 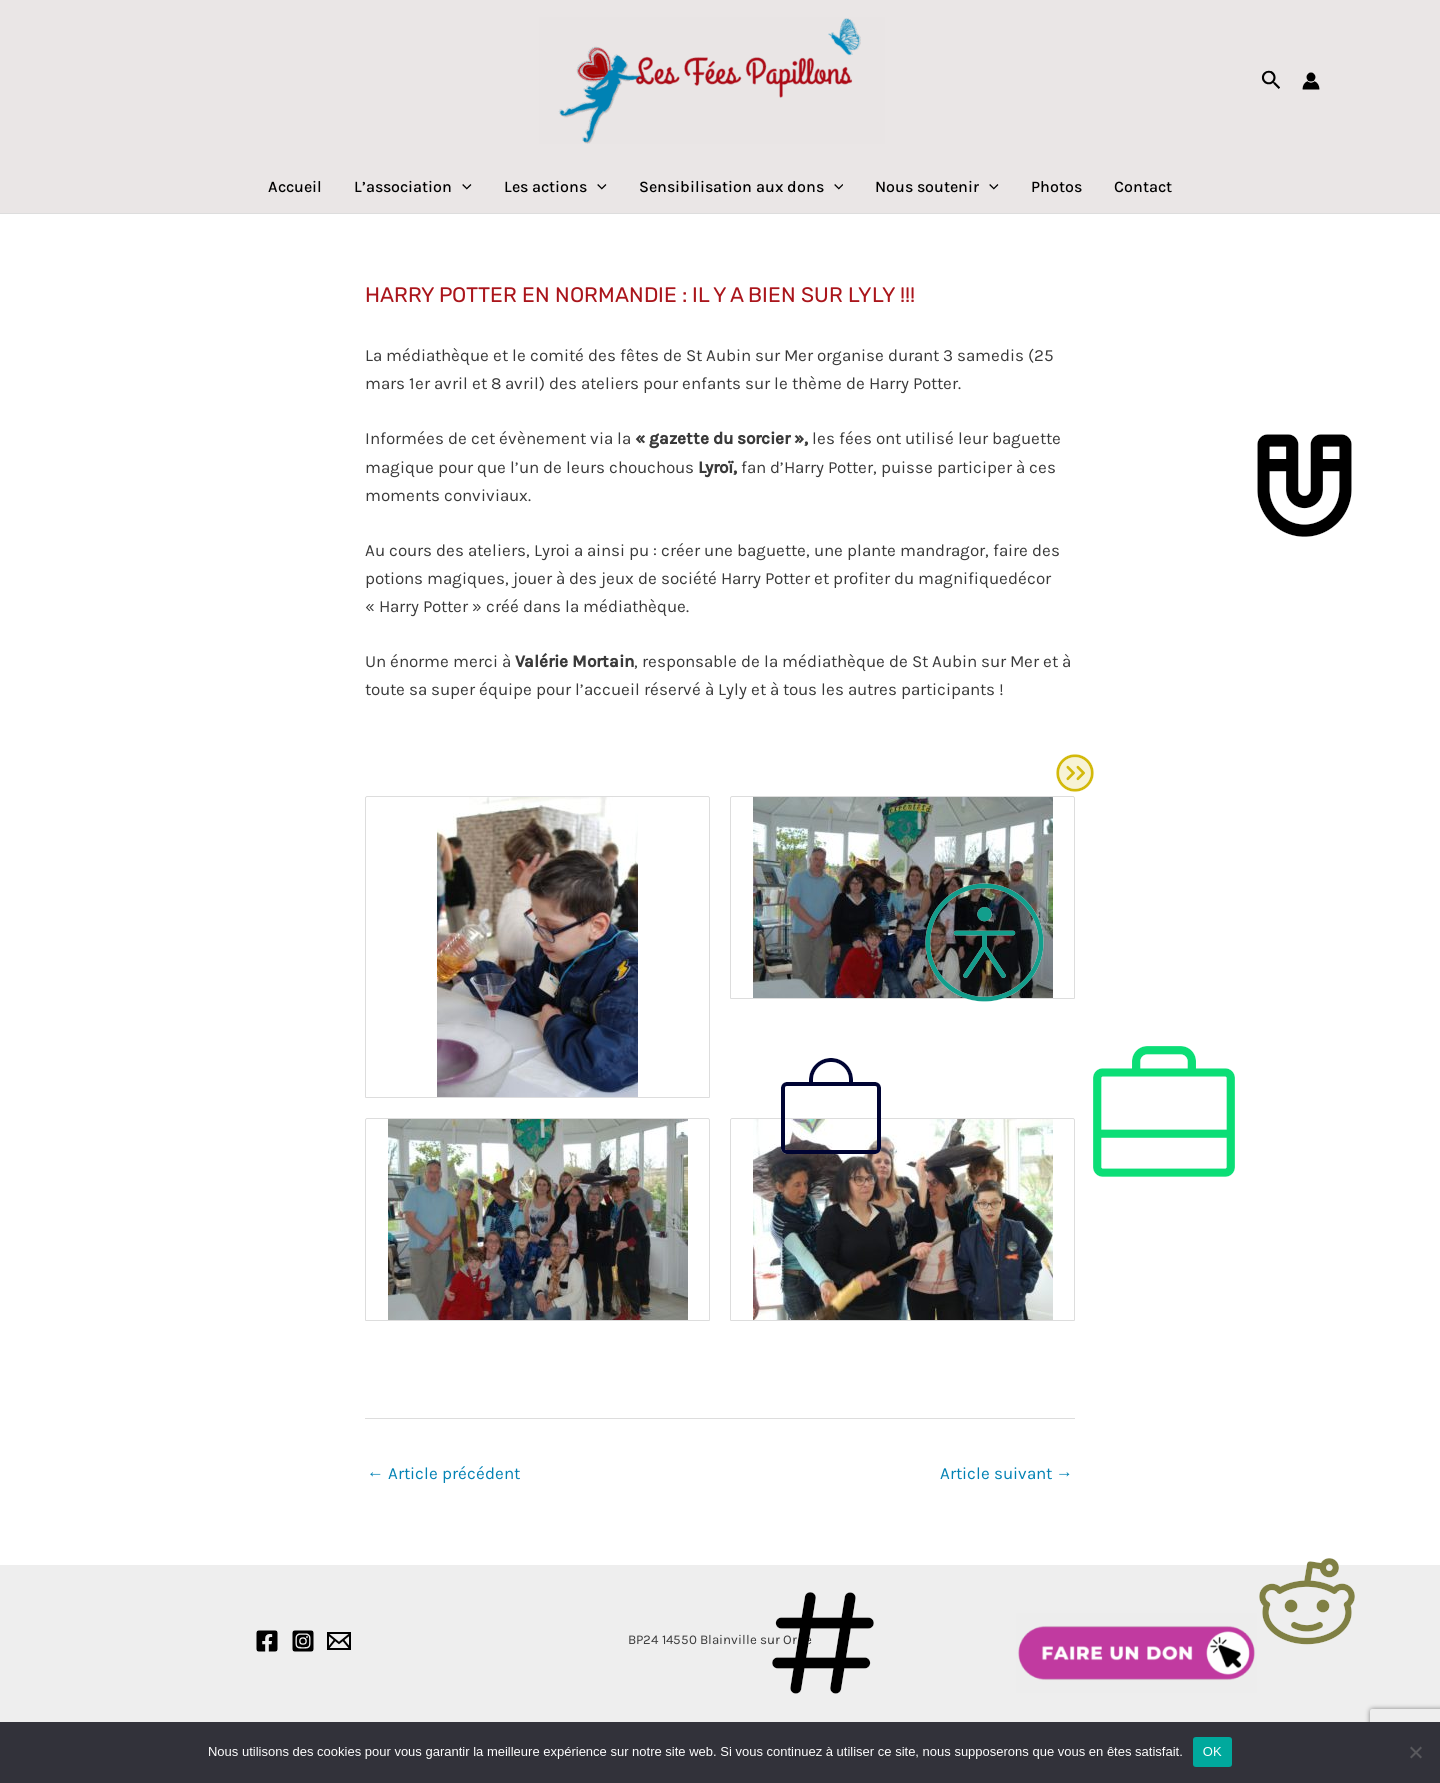 What do you see at coordinates (1075, 773) in the screenshot?
I see `skip forward or advance to the next item` at bounding box center [1075, 773].